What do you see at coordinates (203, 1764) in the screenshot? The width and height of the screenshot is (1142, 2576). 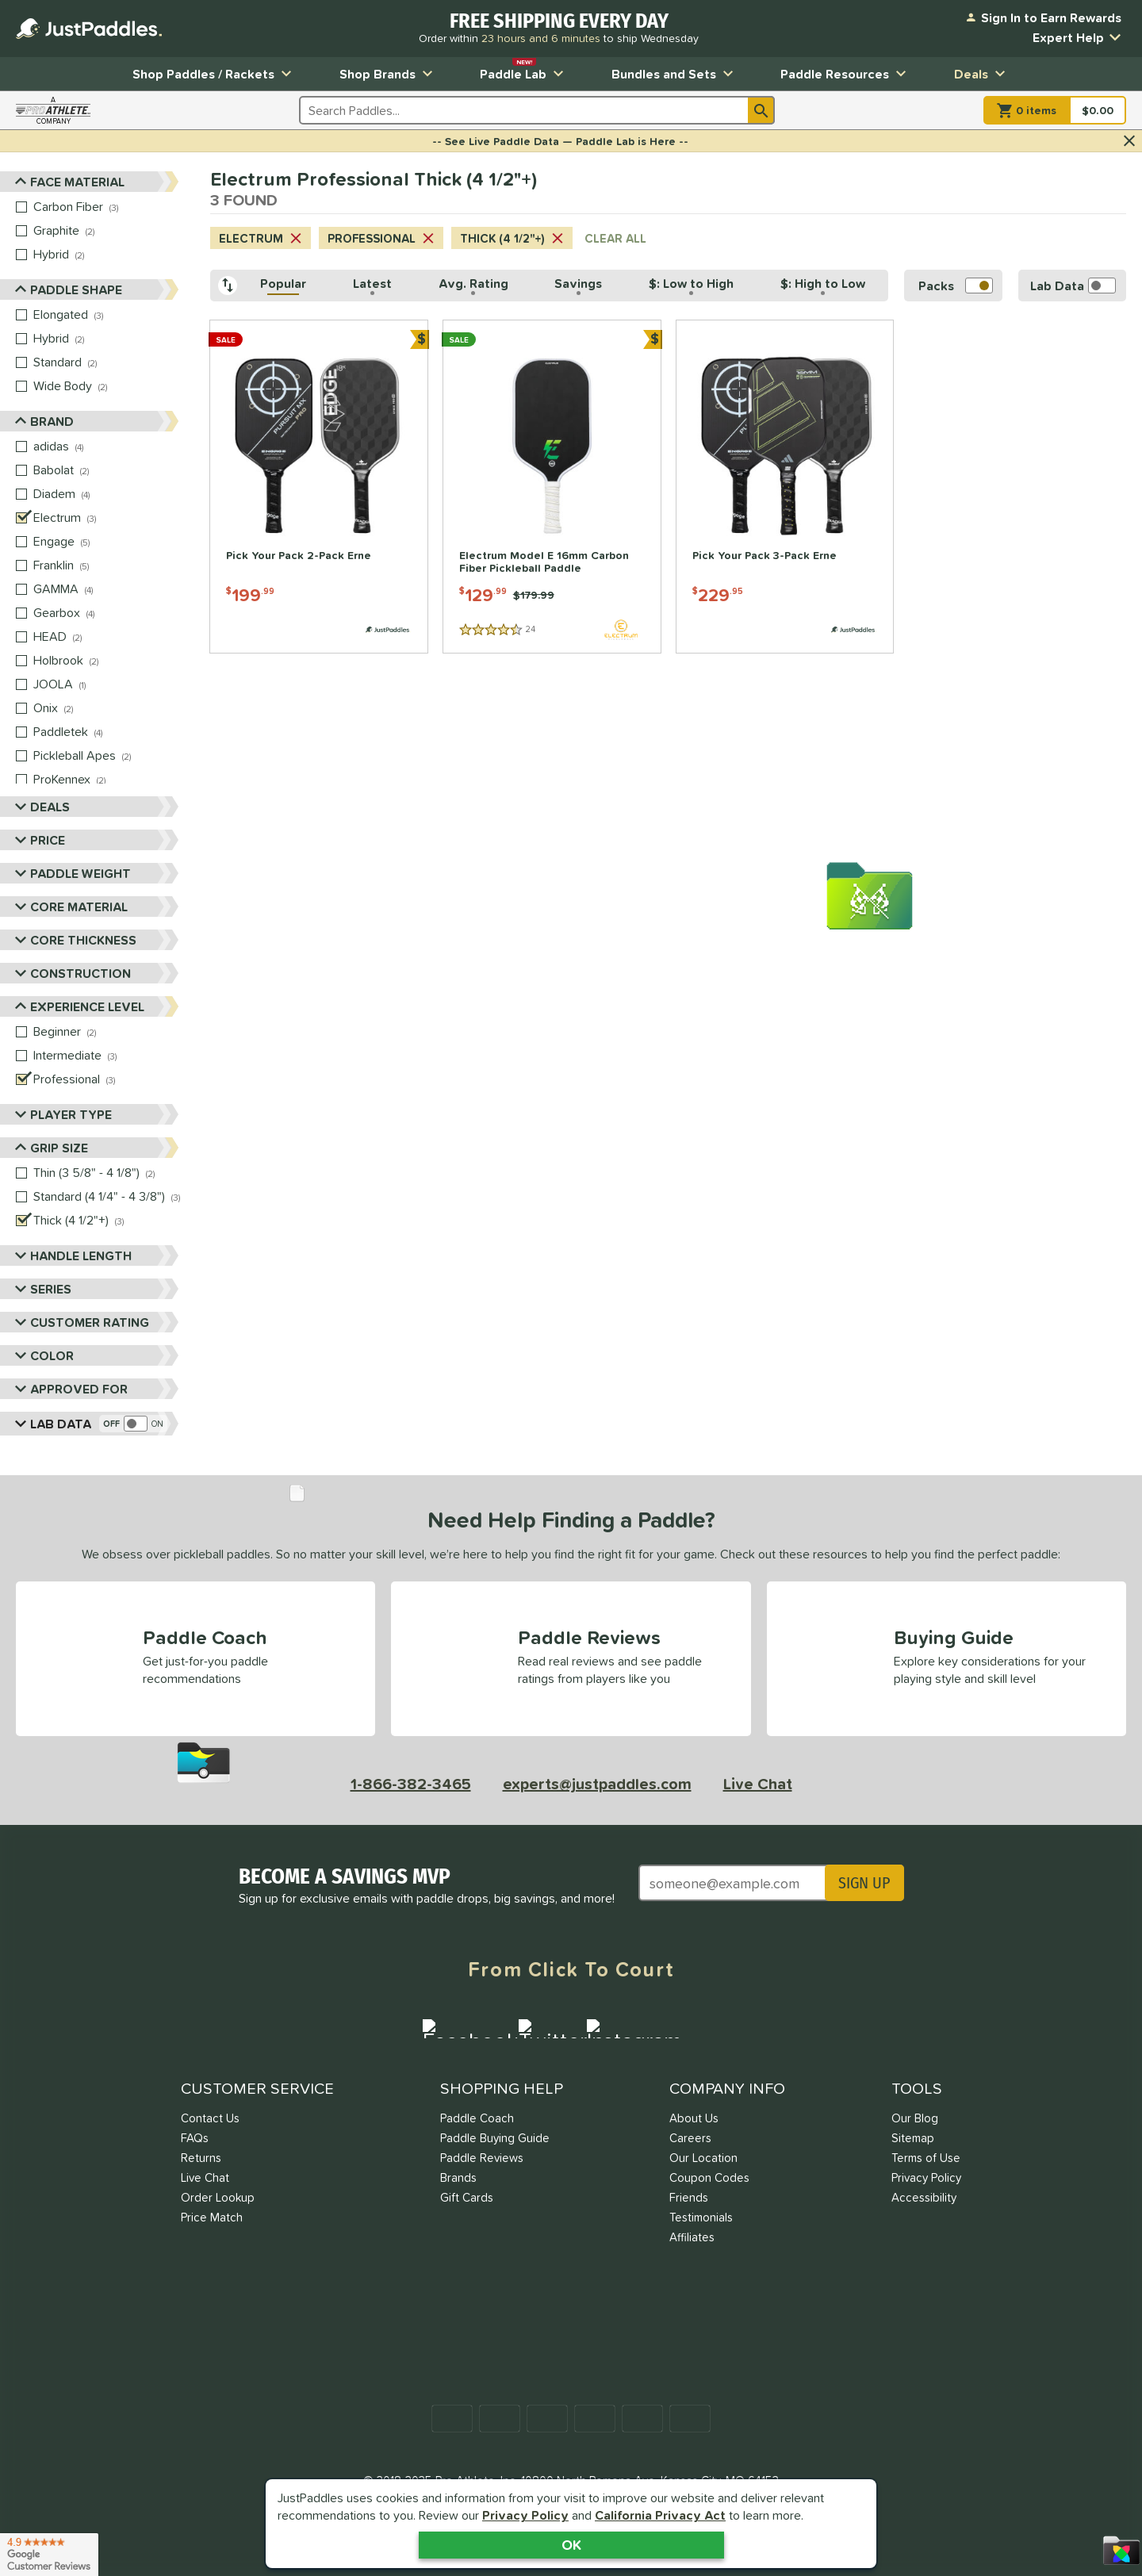 I see `open pokémon moon ball collection folder` at bounding box center [203, 1764].